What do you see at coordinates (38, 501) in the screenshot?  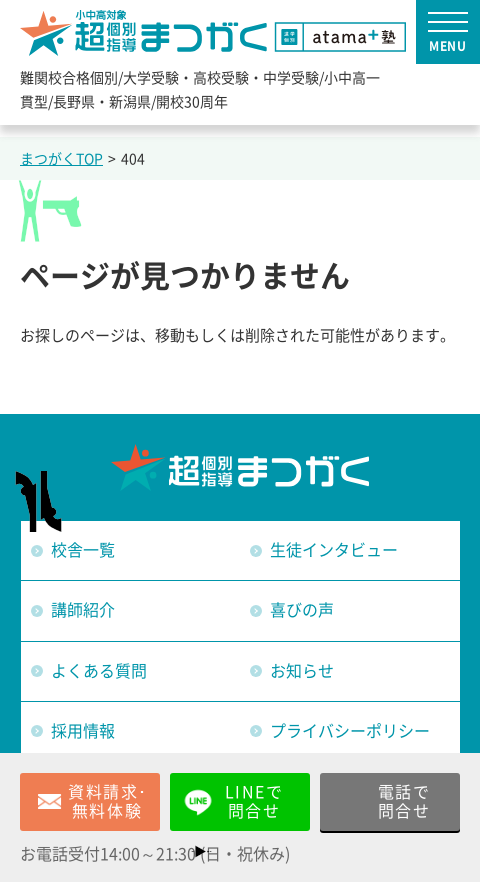 I see `challenge another player to a duel` at bounding box center [38, 501].